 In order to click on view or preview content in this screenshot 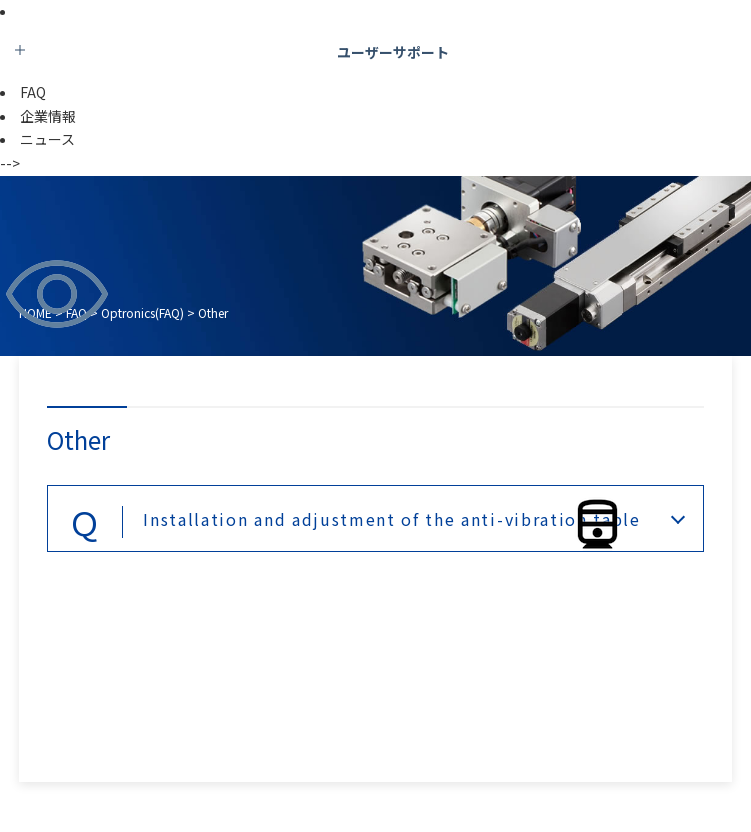, I will do `click(57, 294)`.